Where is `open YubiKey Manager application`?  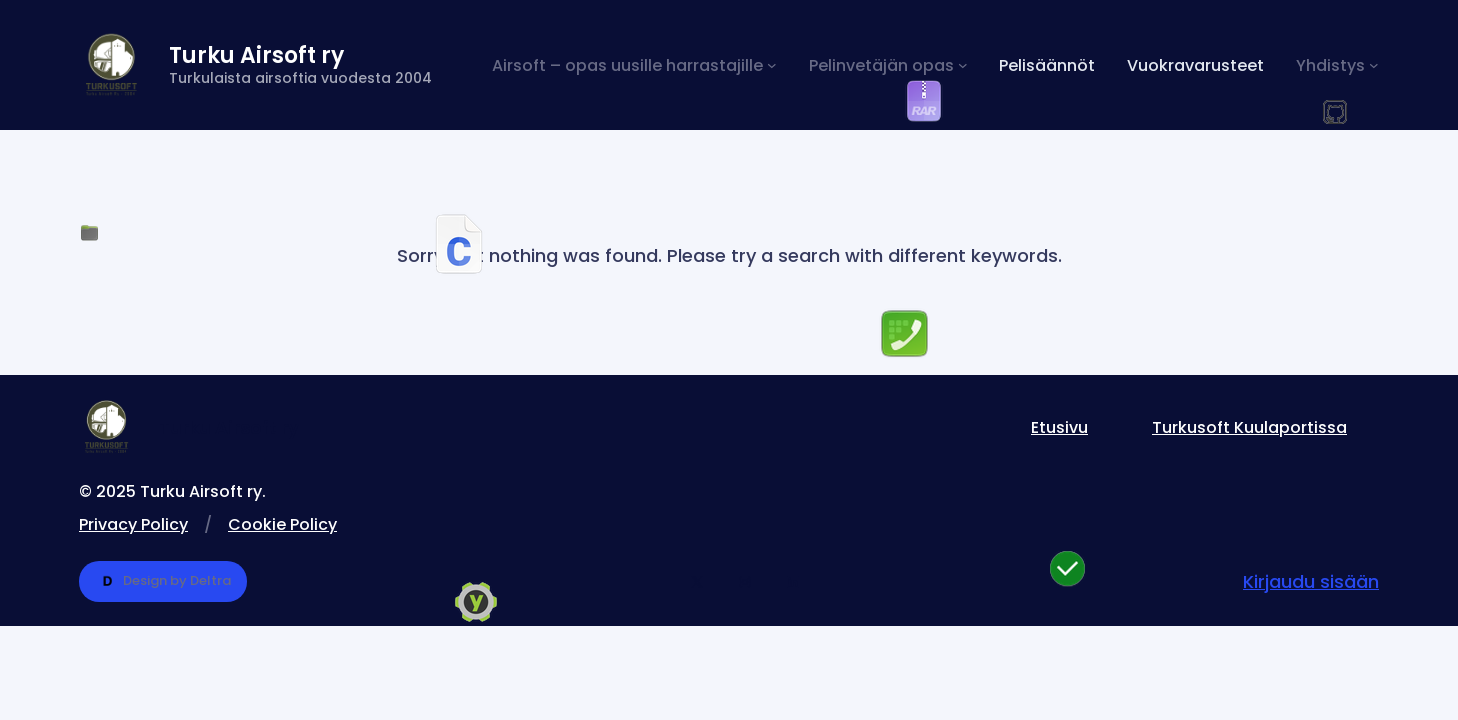
open YubiKey Manager application is located at coordinates (476, 602).